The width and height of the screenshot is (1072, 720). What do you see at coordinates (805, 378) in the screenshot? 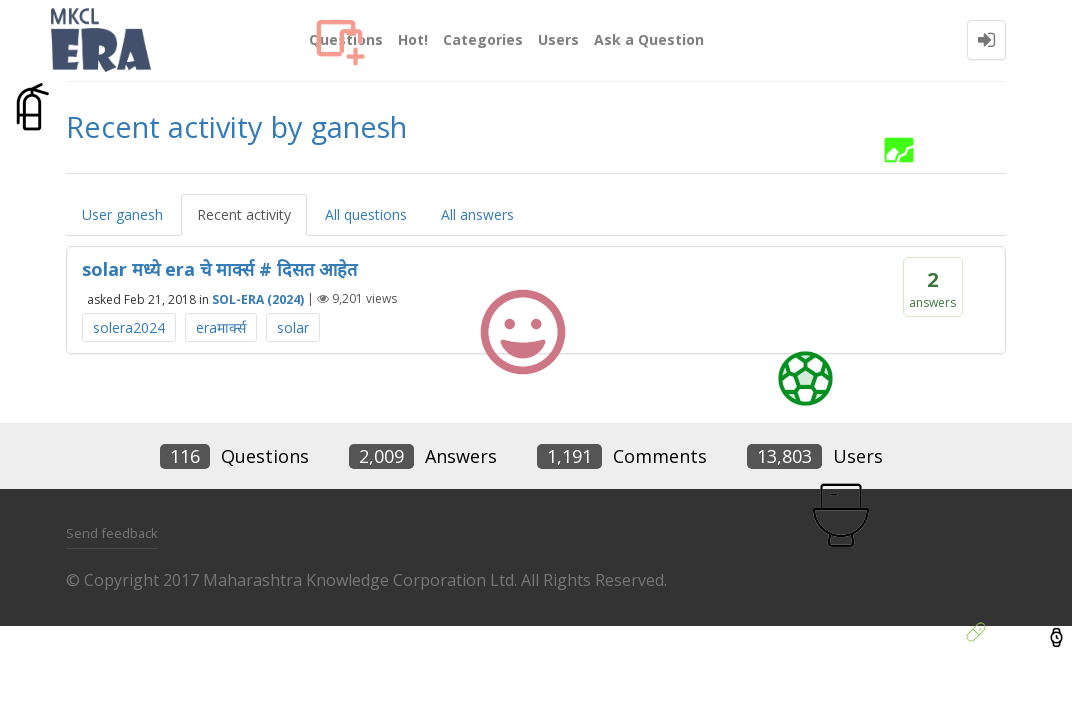
I see `access sports or soccer-related content` at bounding box center [805, 378].